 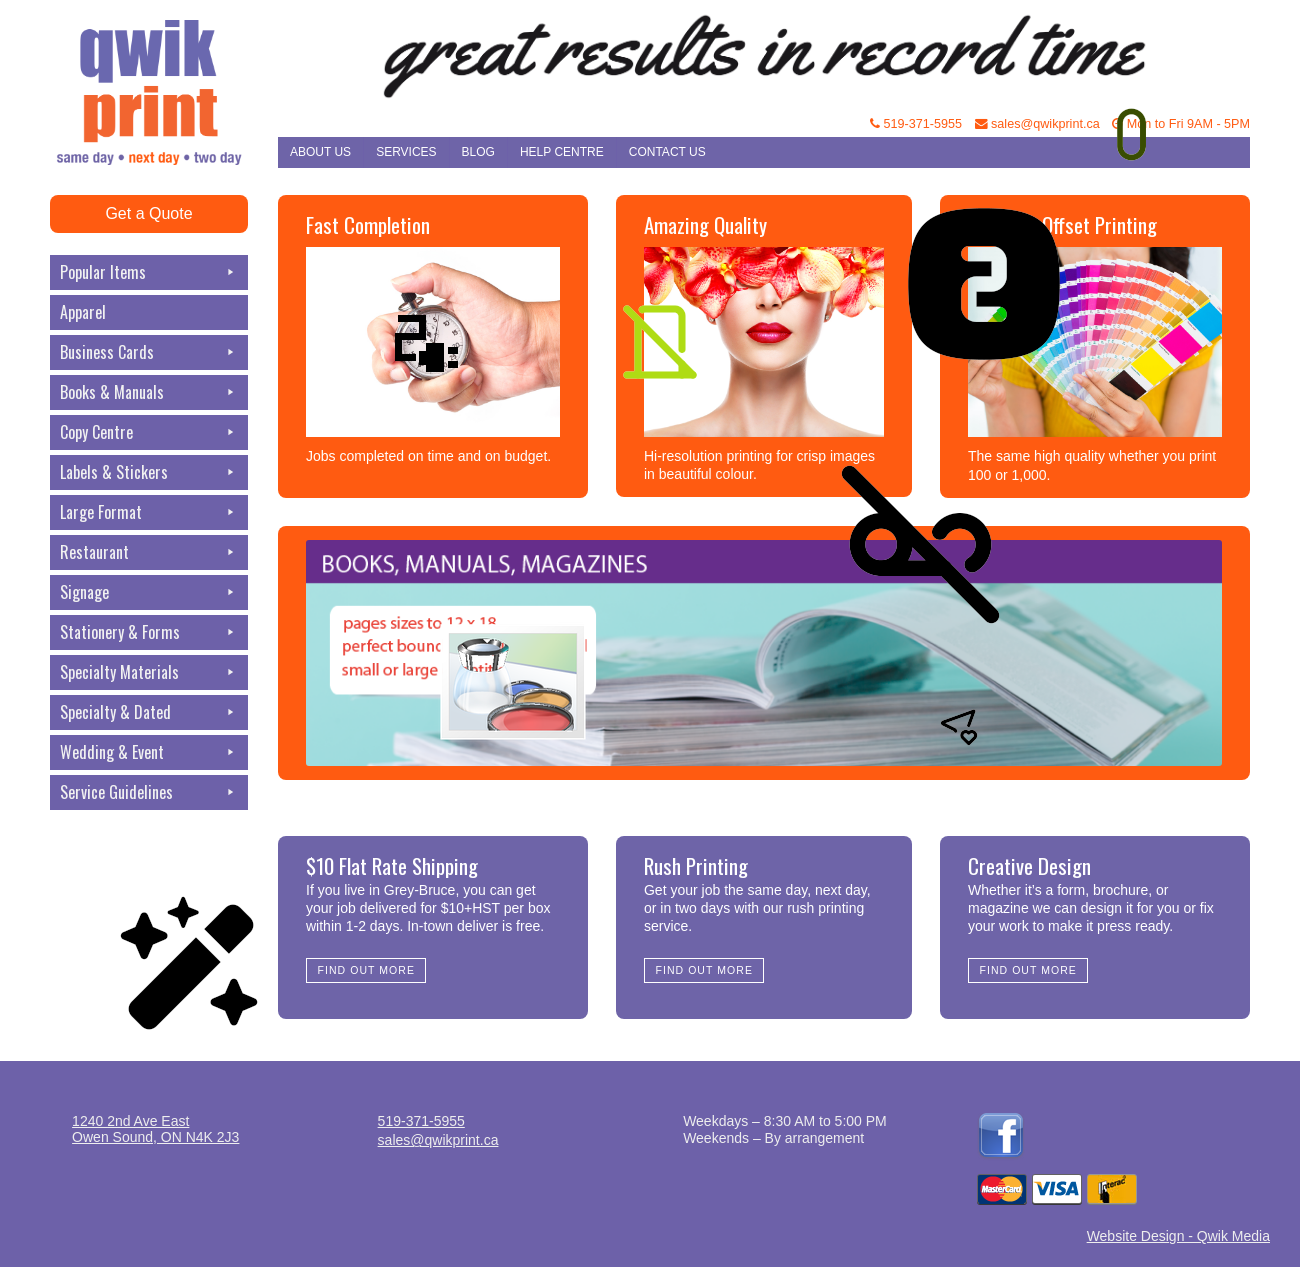 I want to click on indicates zero items or empty count, so click(x=1131, y=134).